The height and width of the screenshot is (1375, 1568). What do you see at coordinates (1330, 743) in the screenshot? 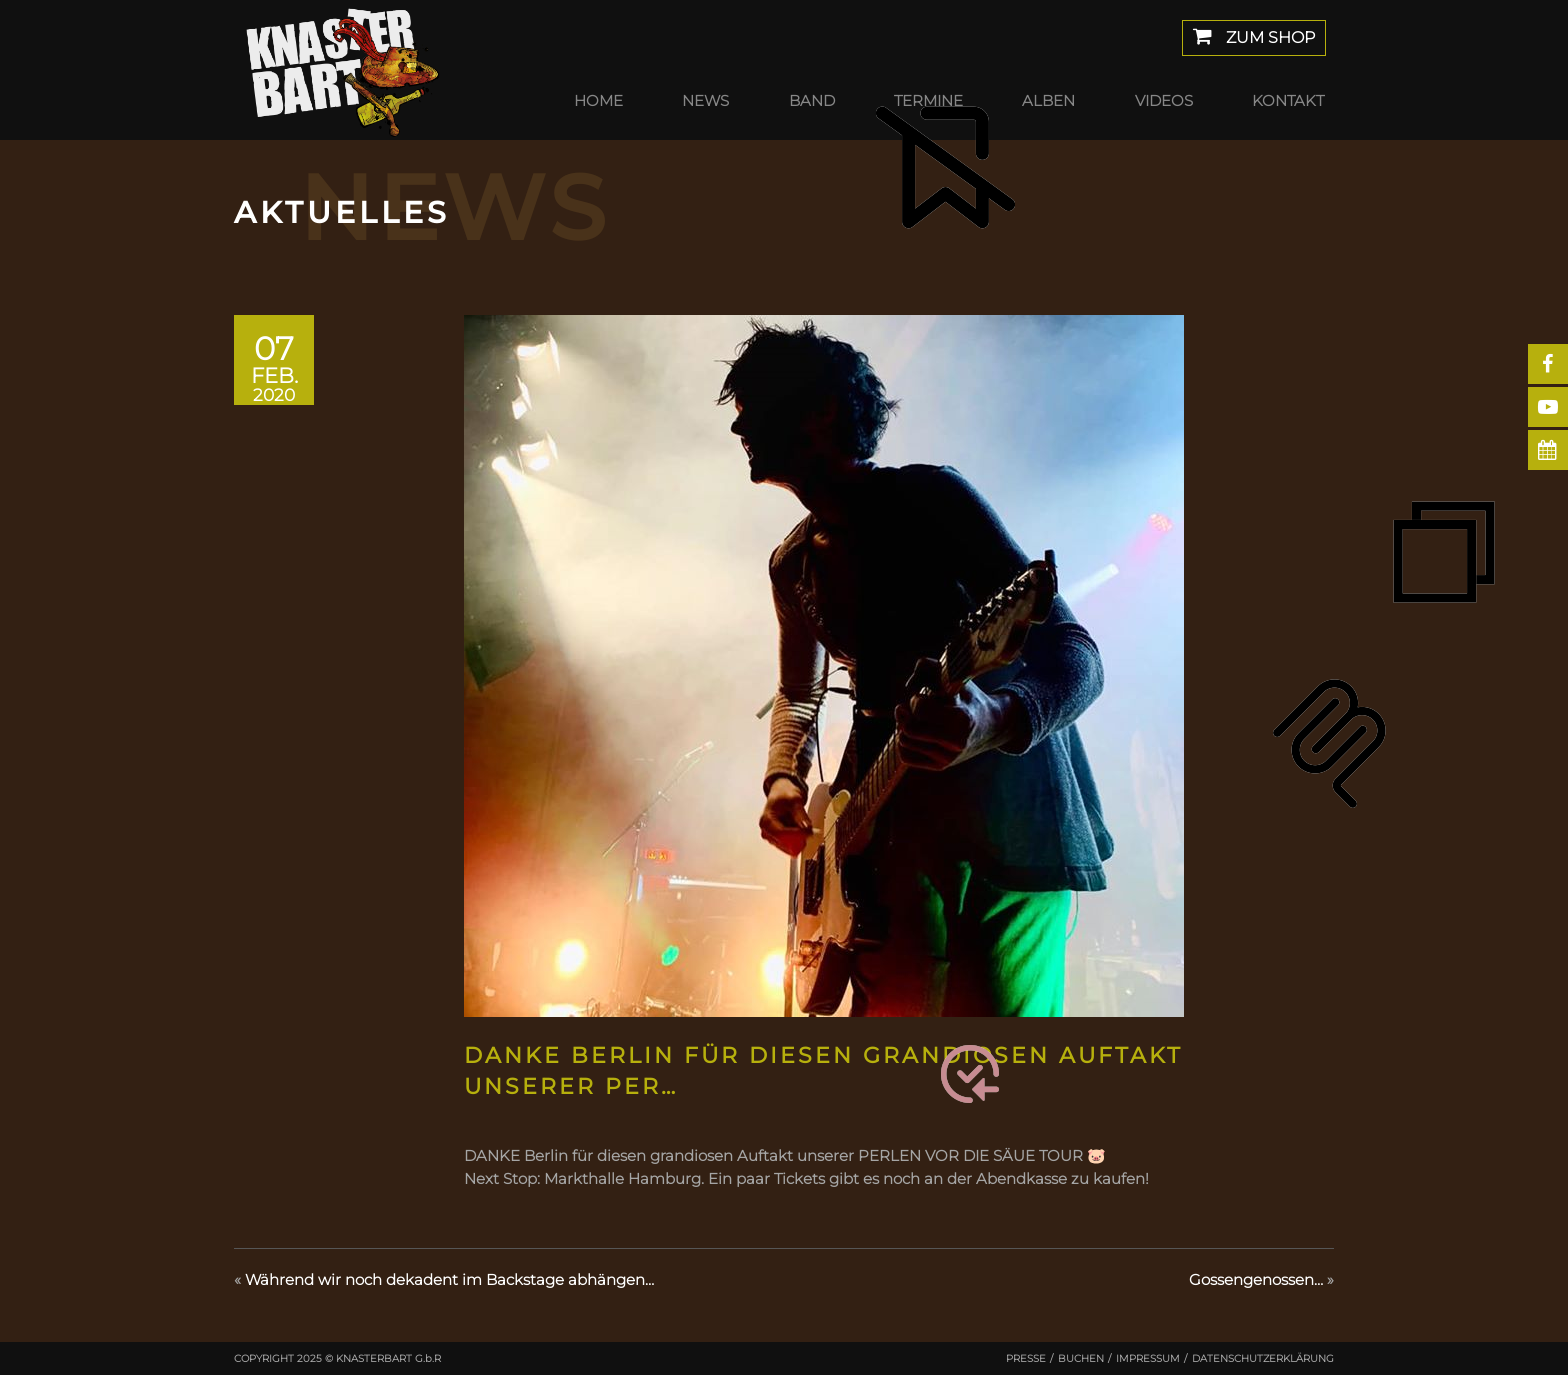
I see `connect to model context protocol services` at bounding box center [1330, 743].